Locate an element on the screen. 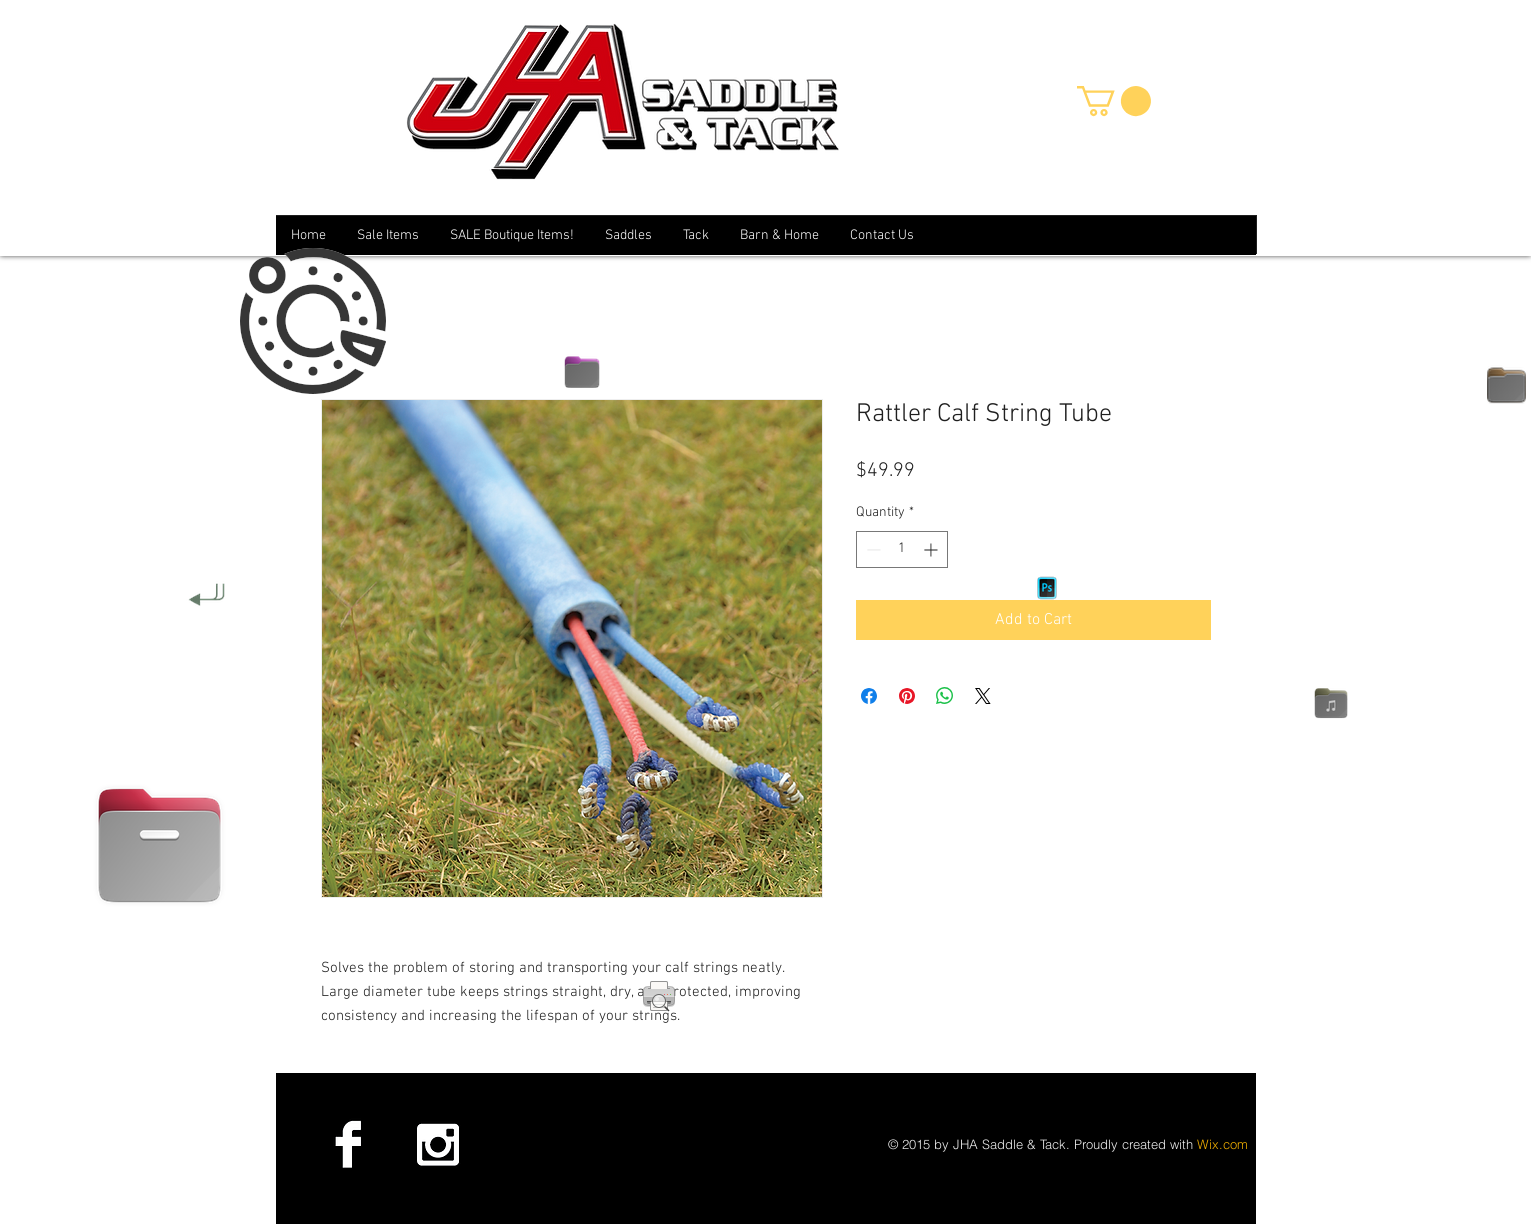  open file folder is located at coordinates (582, 372).